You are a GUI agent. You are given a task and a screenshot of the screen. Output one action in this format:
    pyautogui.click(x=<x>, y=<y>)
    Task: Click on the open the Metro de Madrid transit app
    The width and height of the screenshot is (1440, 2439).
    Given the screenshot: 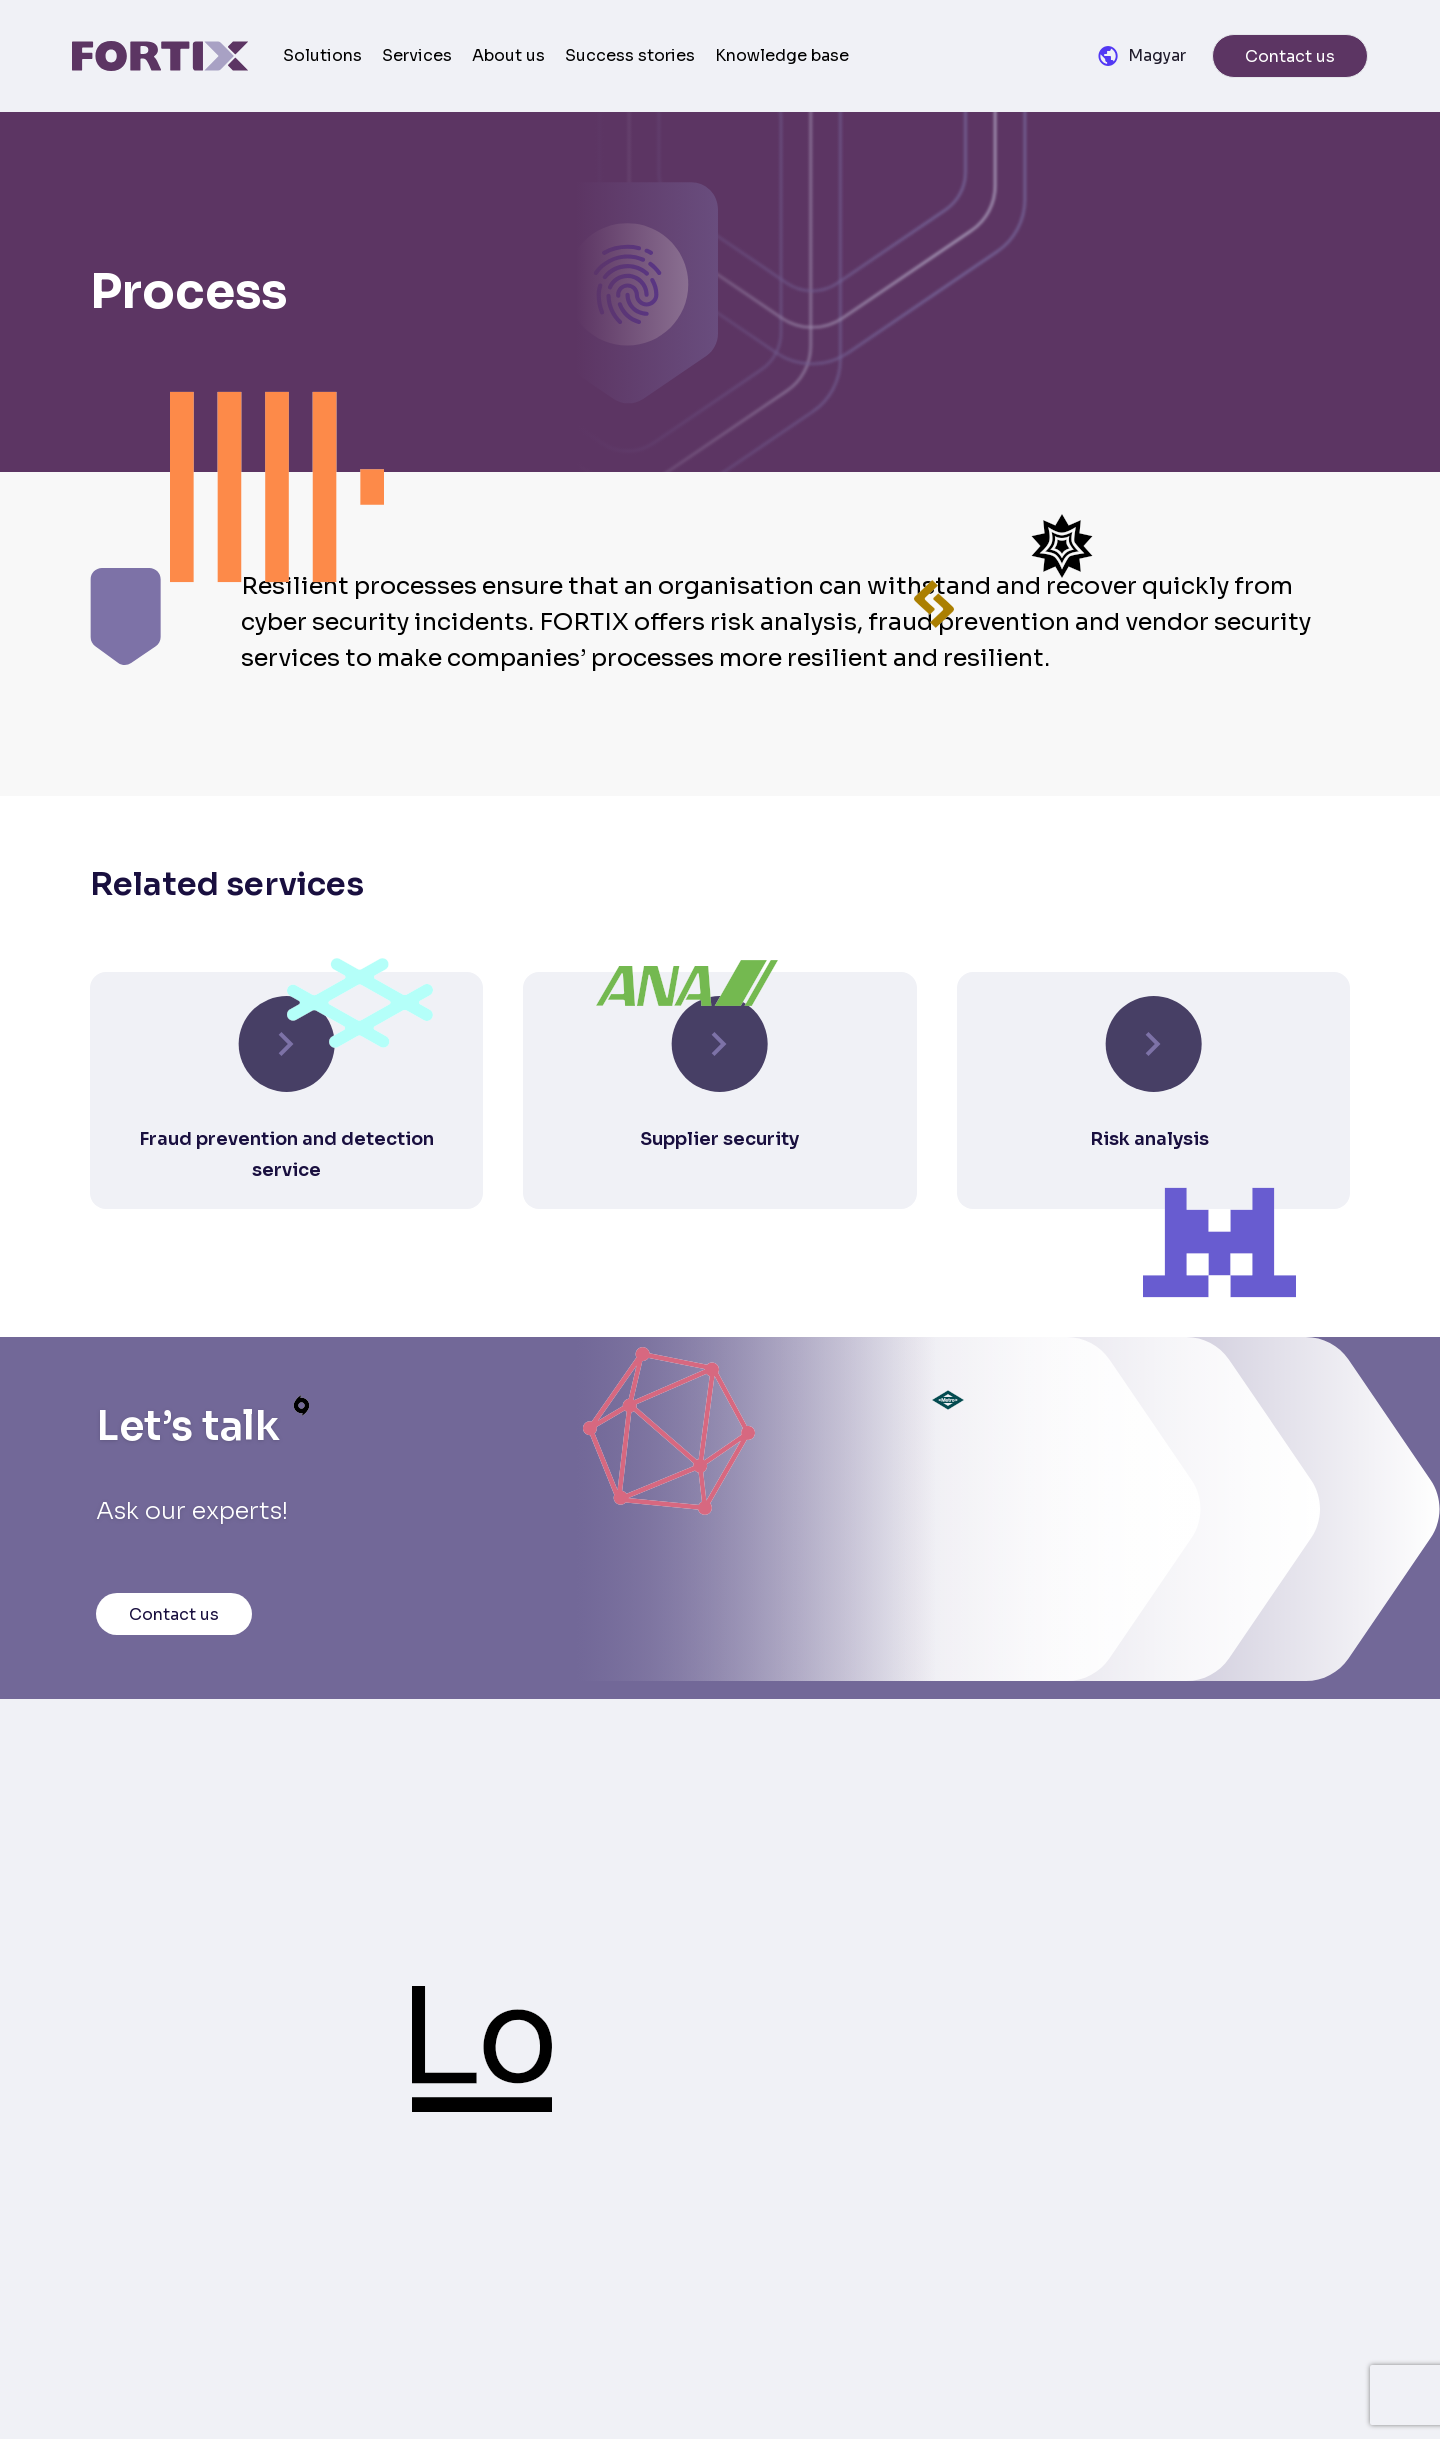 What is the action you would take?
    pyautogui.click(x=948, y=1400)
    